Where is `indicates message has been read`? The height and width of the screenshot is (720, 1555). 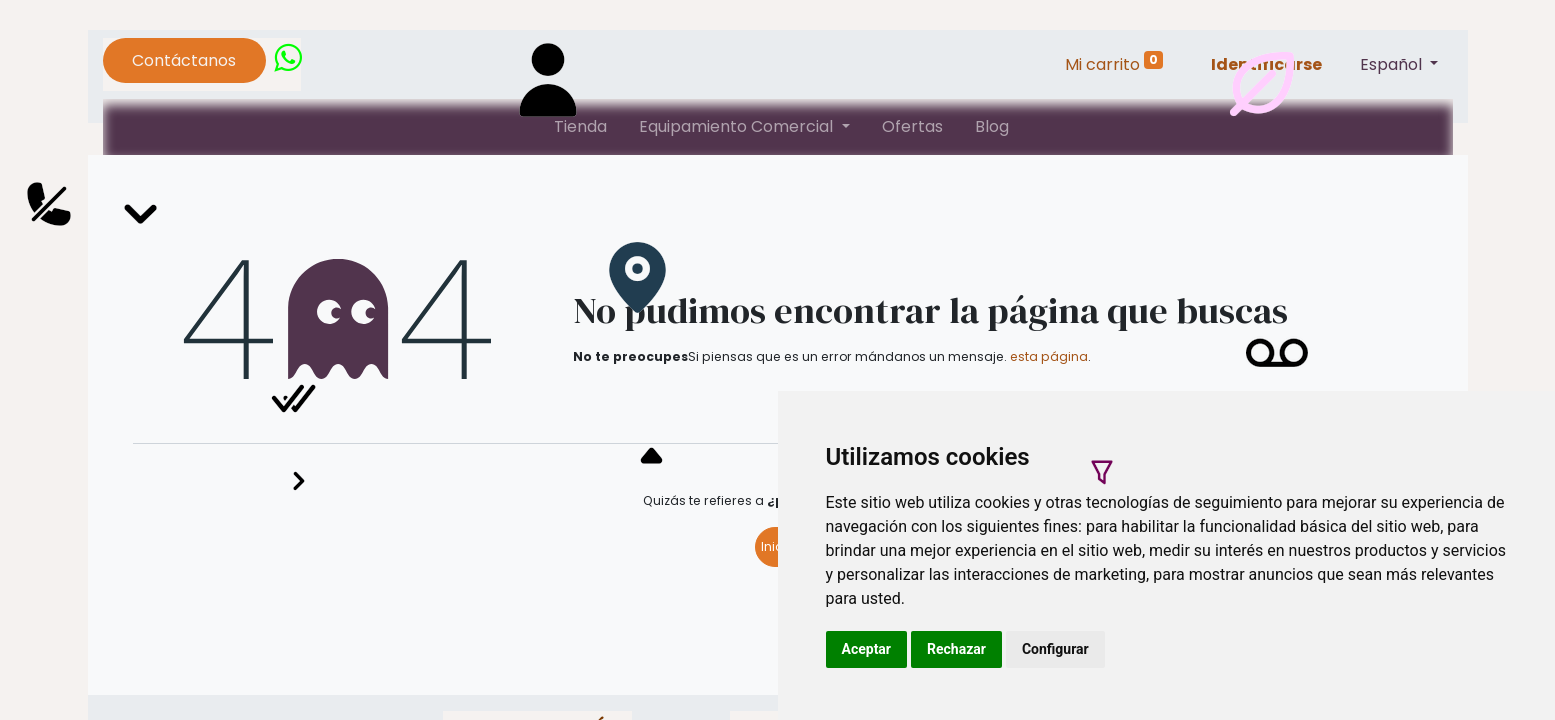 indicates message has been read is located at coordinates (292, 398).